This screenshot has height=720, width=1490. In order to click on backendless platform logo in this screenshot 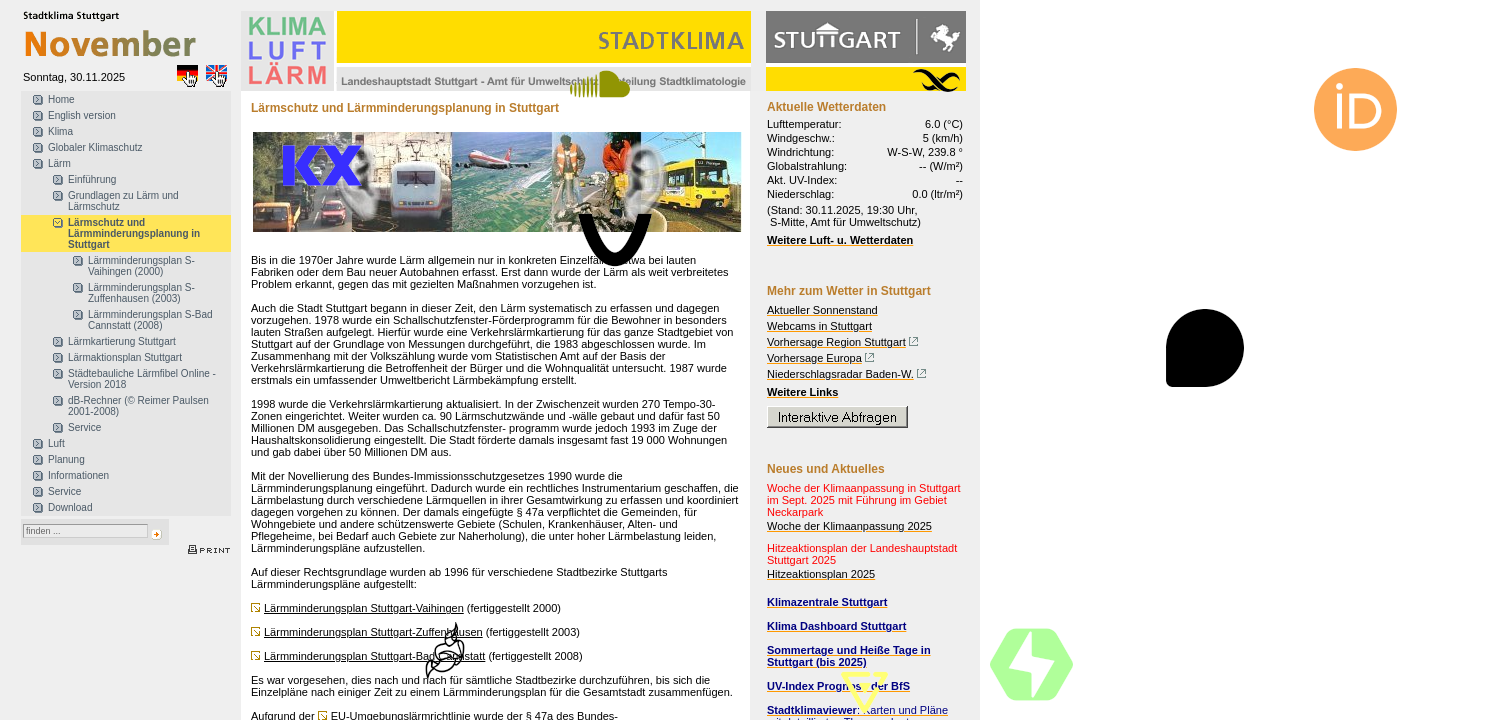, I will do `click(936, 80)`.